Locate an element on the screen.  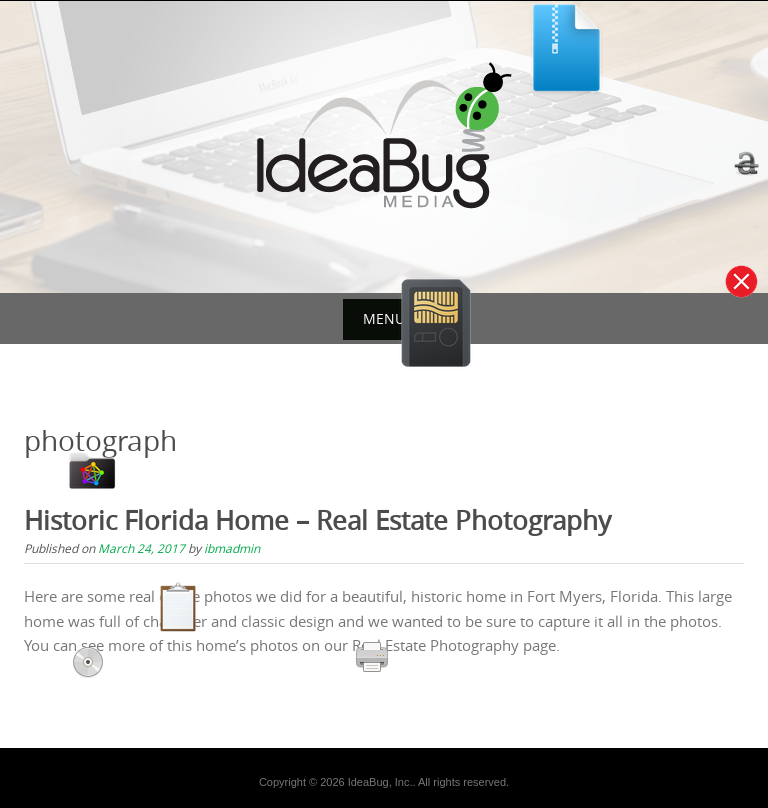
print the current file or document is located at coordinates (372, 657).